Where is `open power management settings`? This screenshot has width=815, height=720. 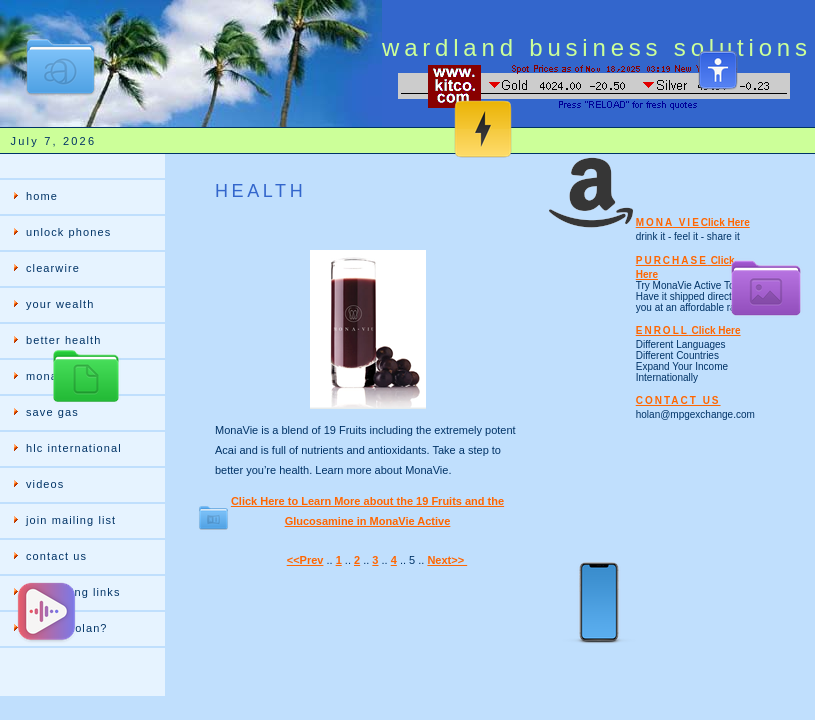
open power management settings is located at coordinates (483, 129).